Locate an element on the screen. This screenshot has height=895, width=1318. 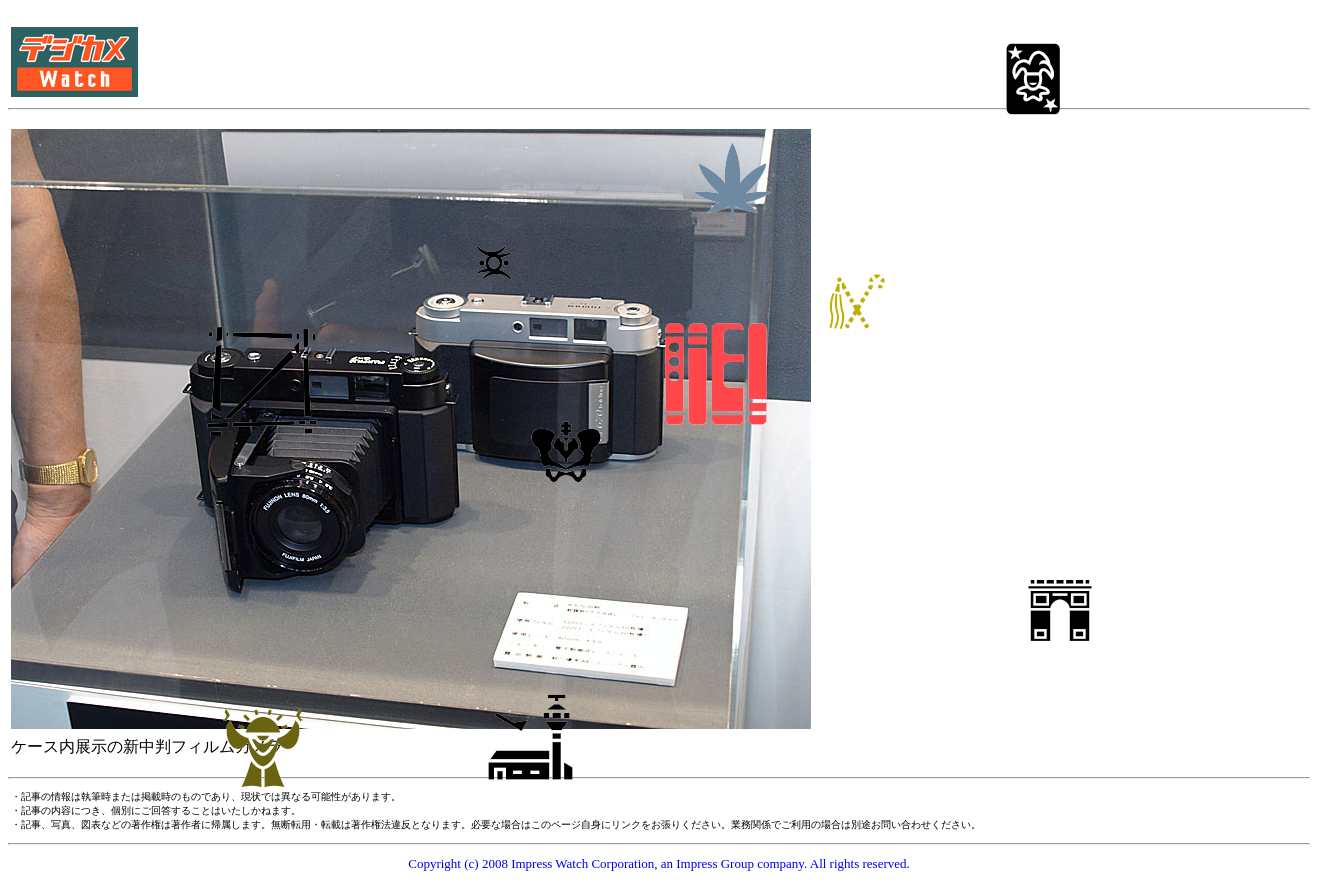
frame or crop an image is located at coordinates (261, 381).